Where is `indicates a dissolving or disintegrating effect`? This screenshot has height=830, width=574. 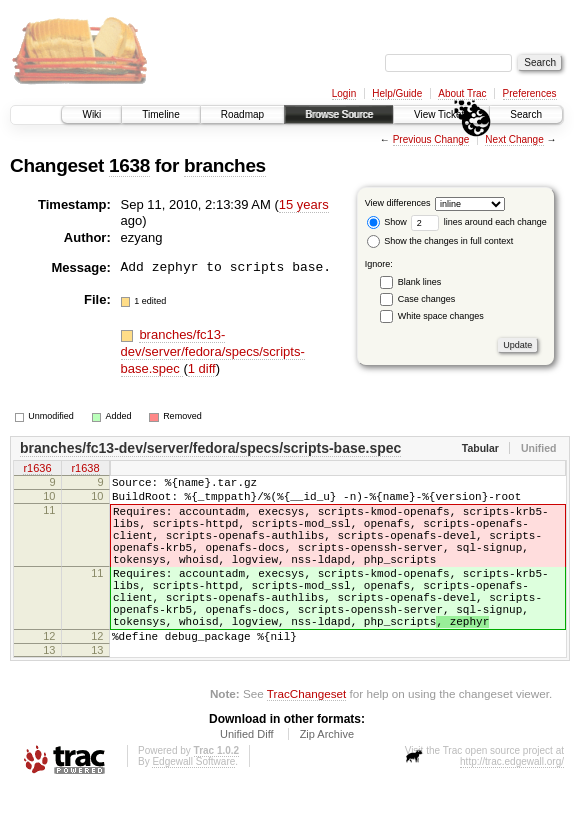
indicates a dissolving or disintegrating effect is located at coordinates (472, 118).